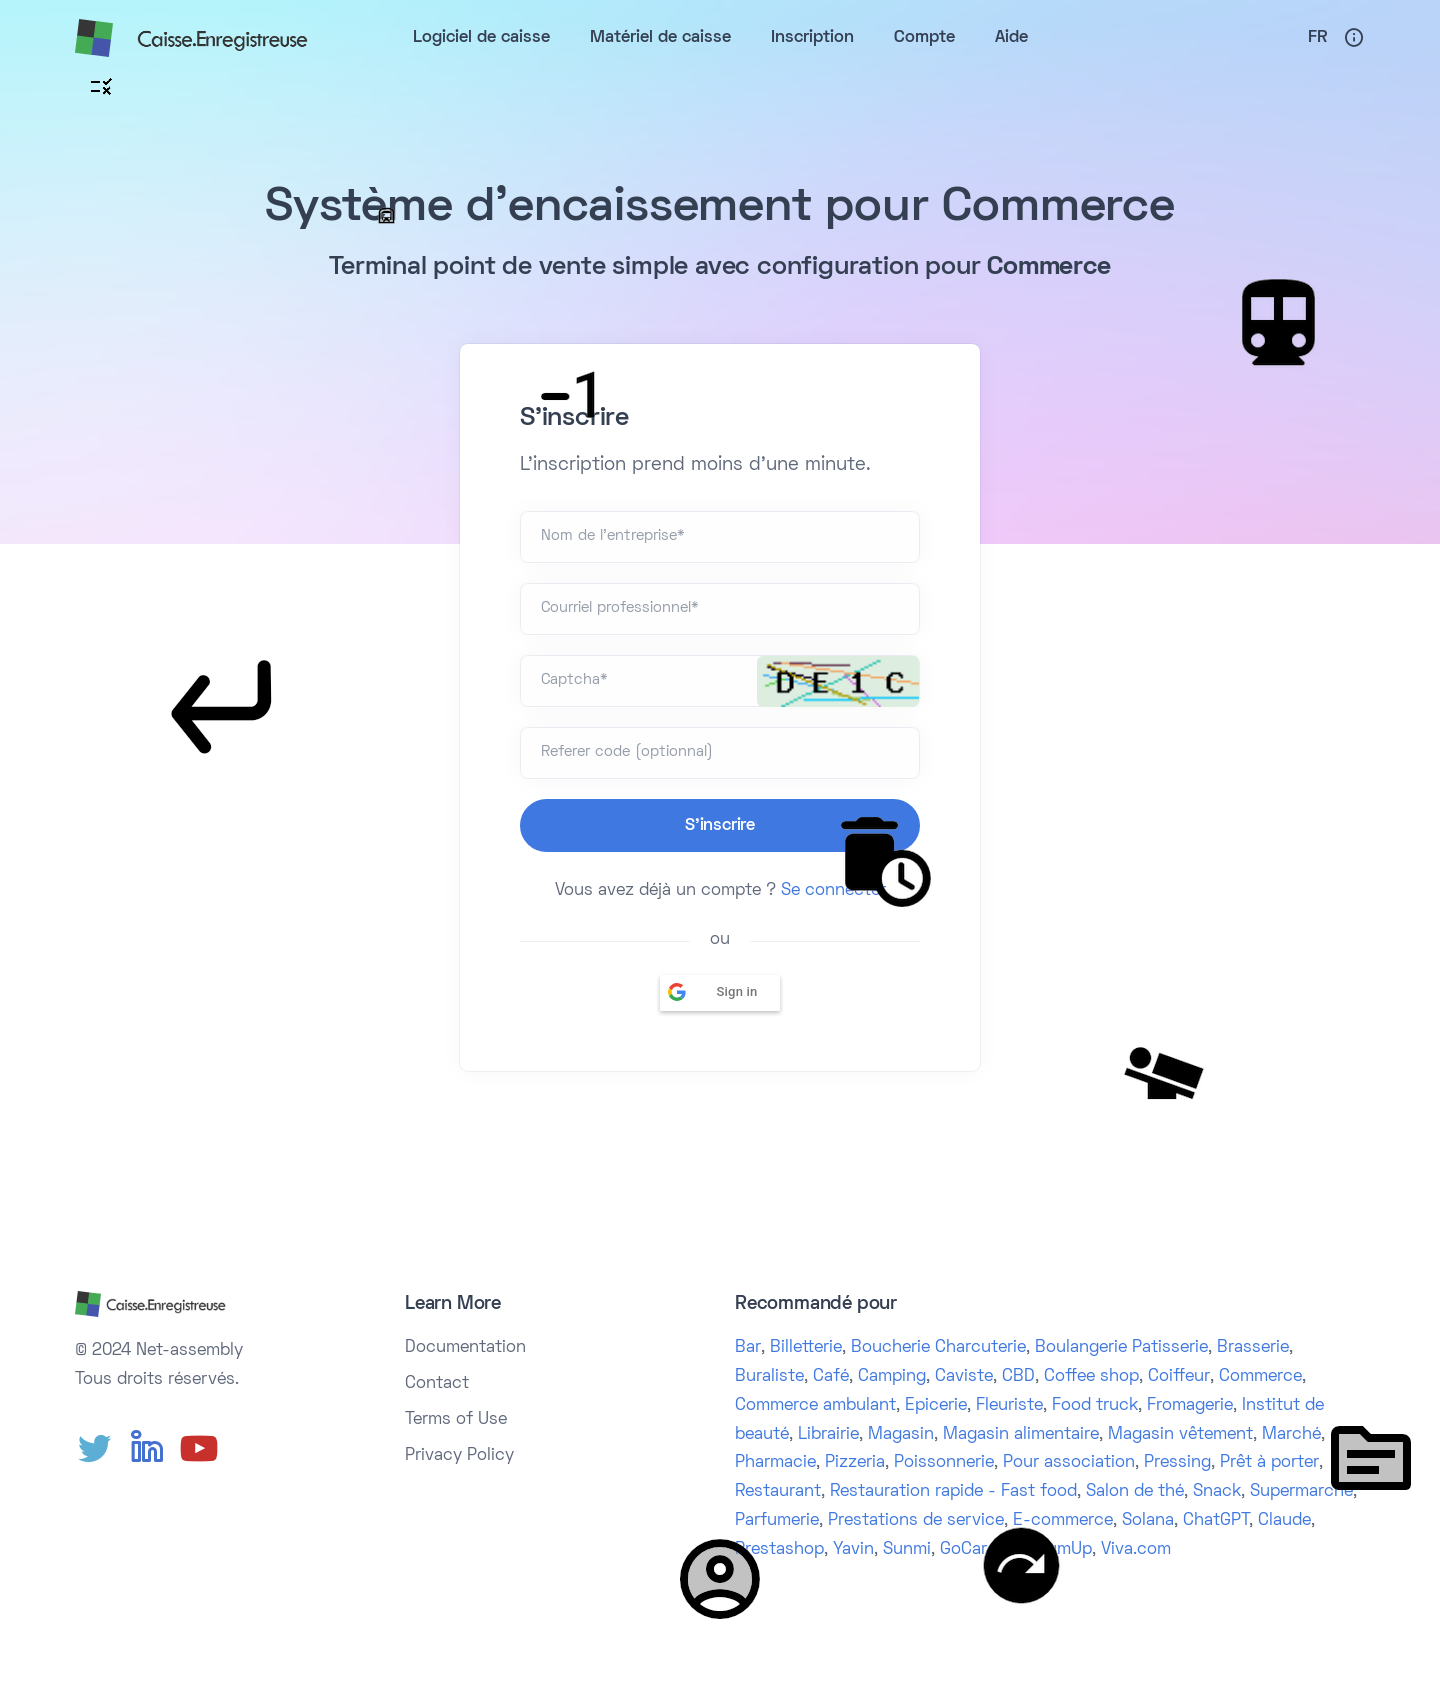  I want to click on view subway or metro transit options, so click(386, 215).